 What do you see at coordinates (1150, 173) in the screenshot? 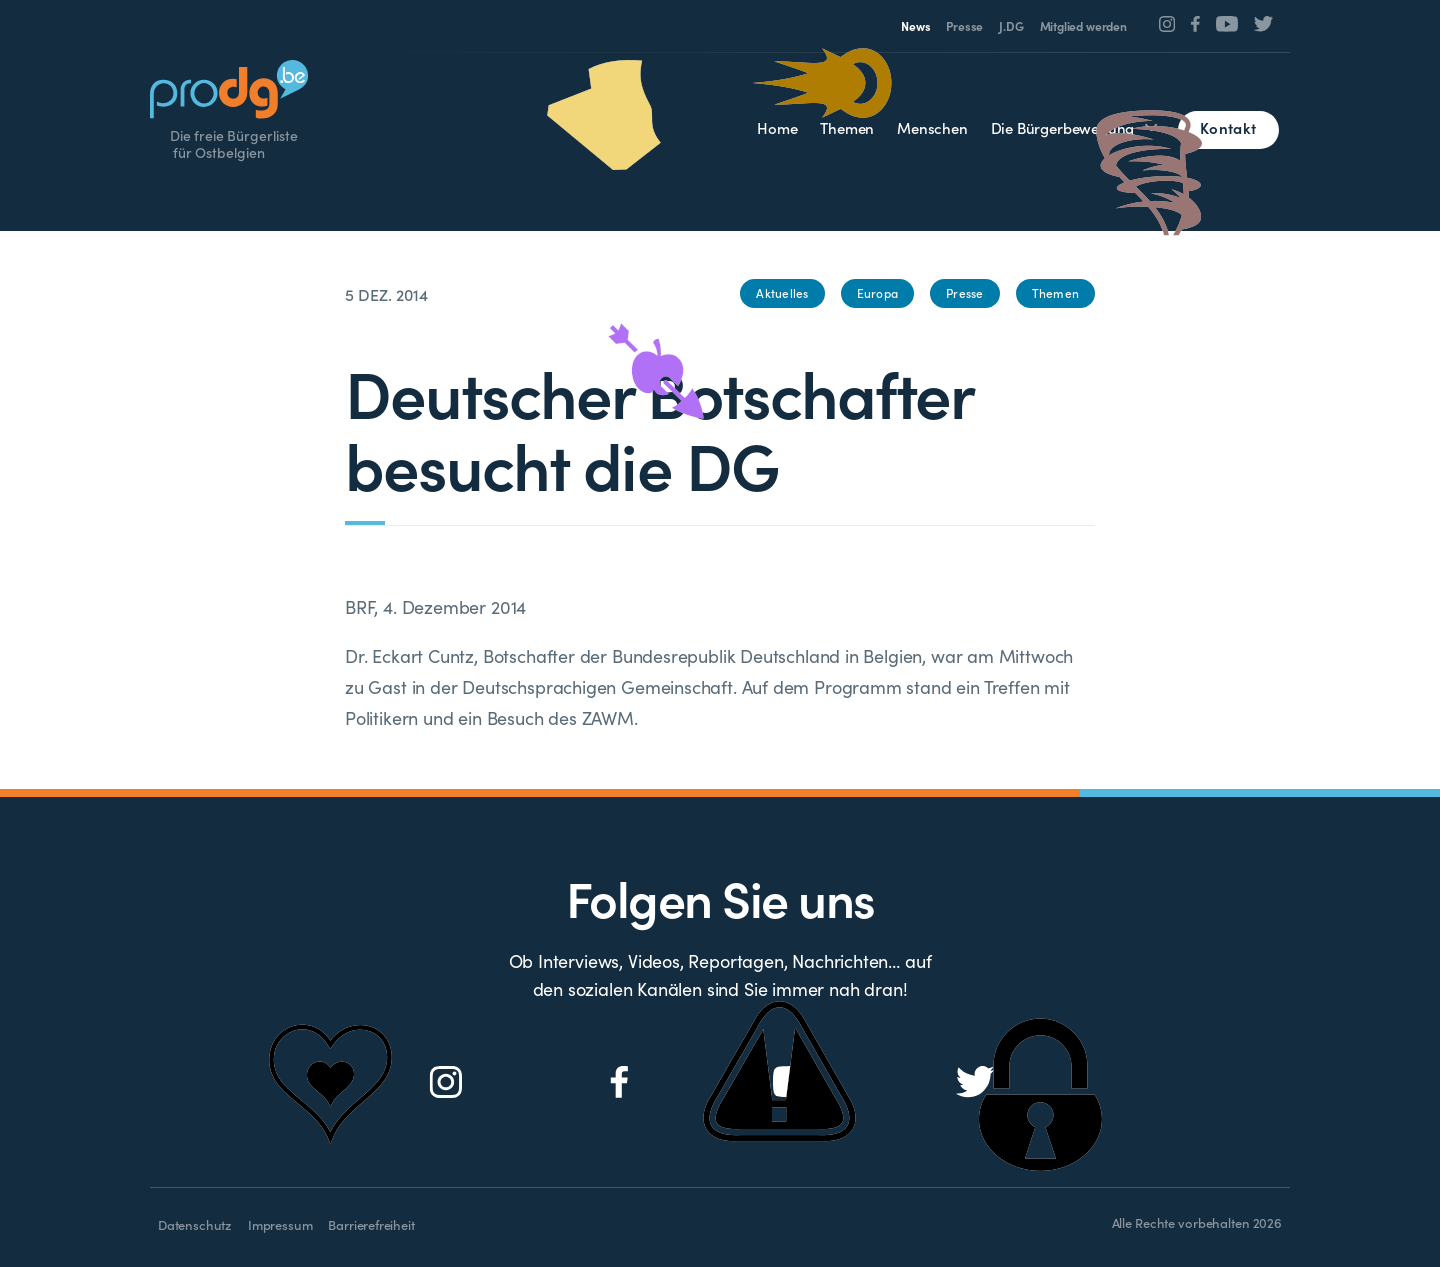
I see `indicates severe weather alert or tornado warning` at bounding box center [1150, 173].